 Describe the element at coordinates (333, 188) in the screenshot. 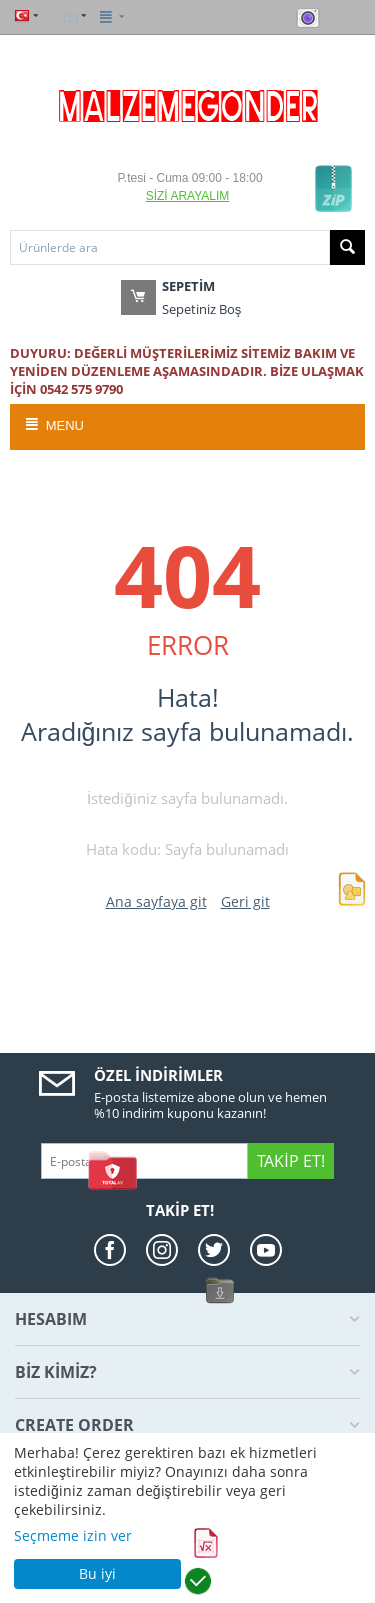

I see `a compressed zip file` at that location.